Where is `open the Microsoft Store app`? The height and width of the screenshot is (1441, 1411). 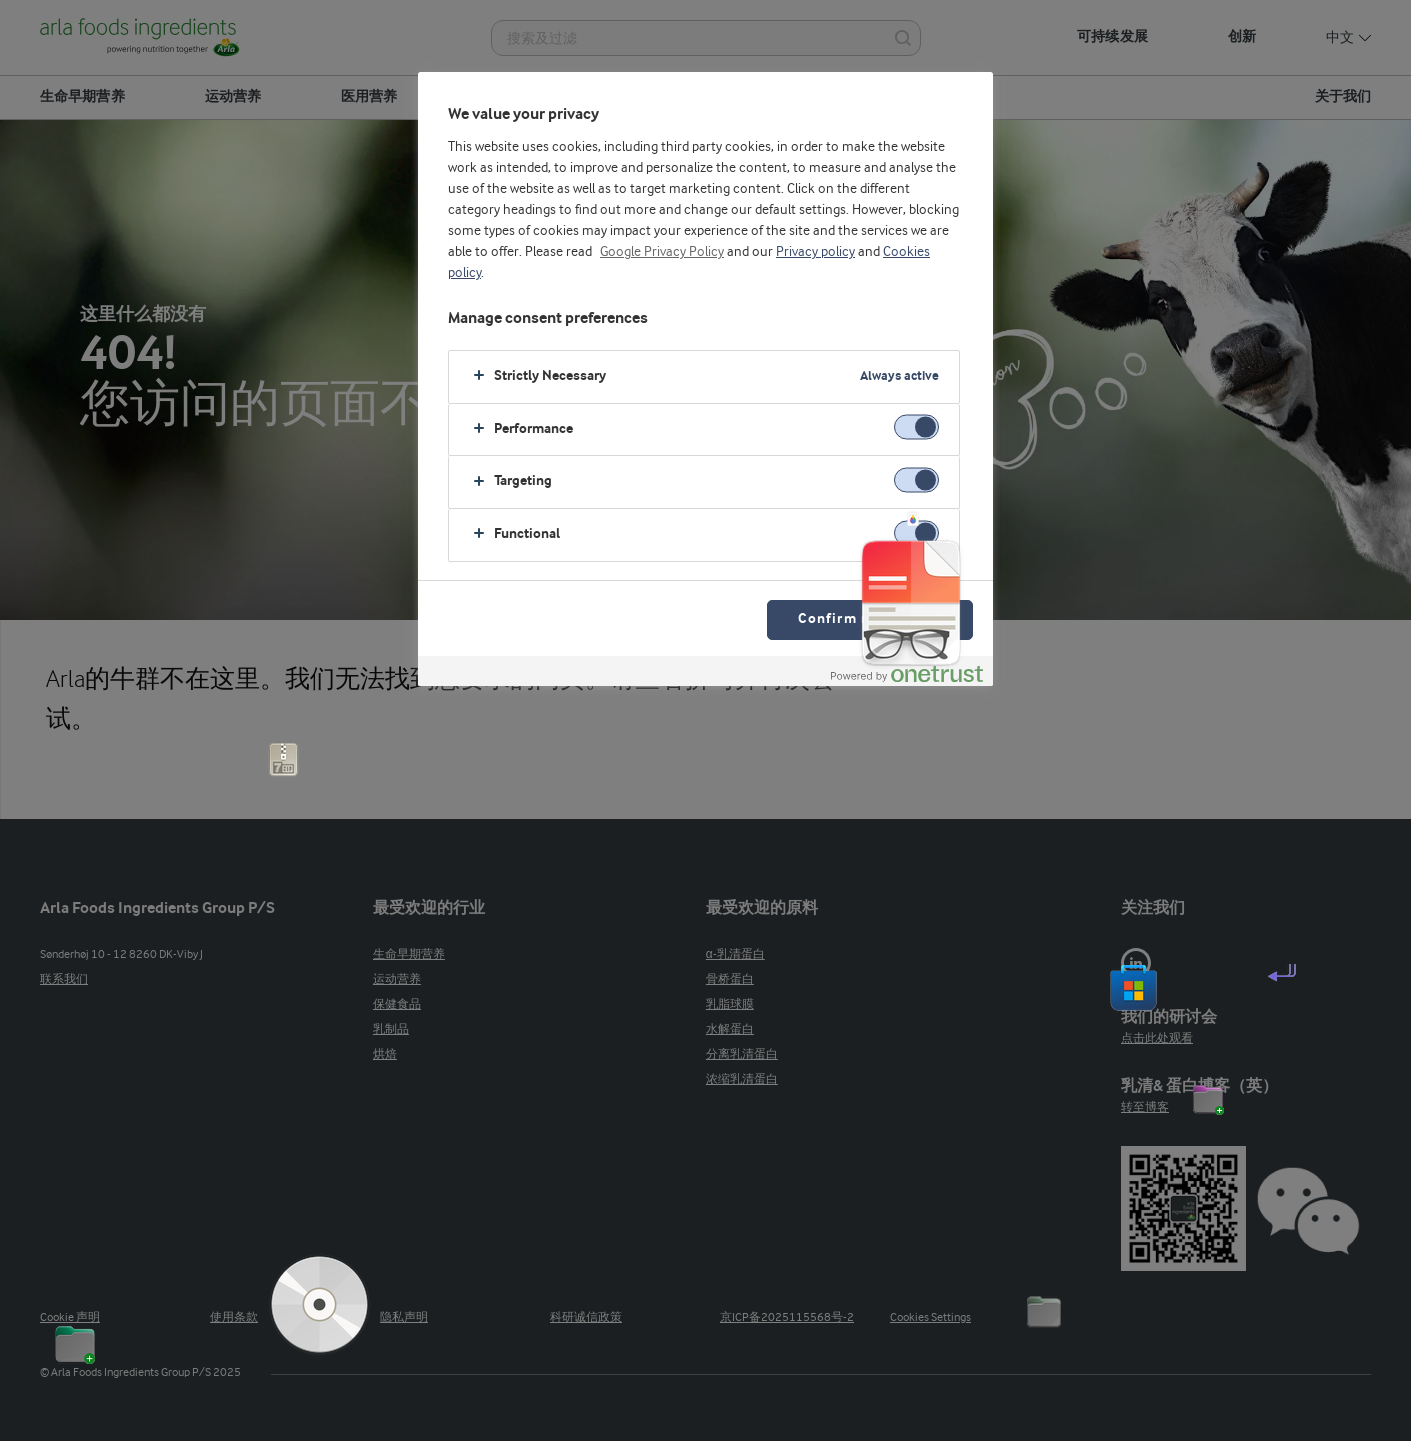 open the Microsoft Store app is located at coordinates (1133, 988).